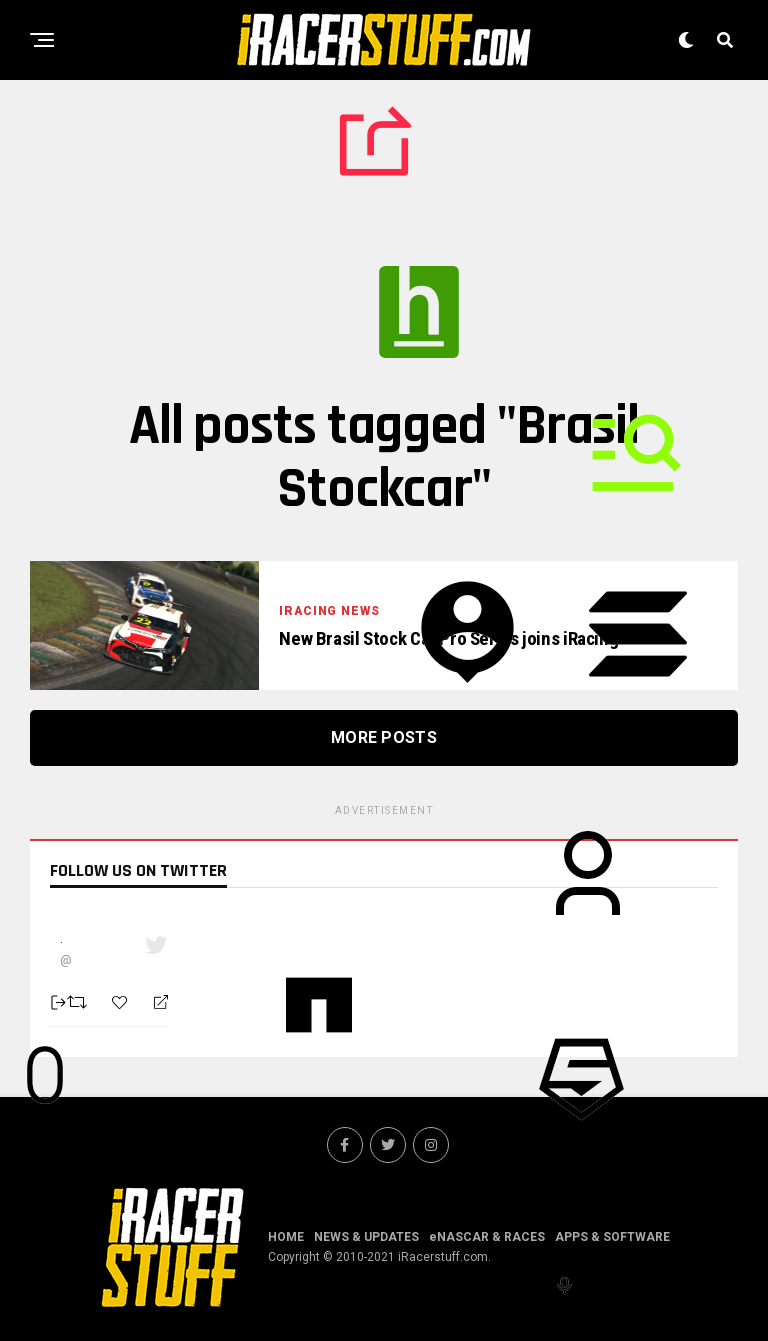 The width and height of the screenshot is (768, 1341). I want to click on search within menu options, so click(633, 455).